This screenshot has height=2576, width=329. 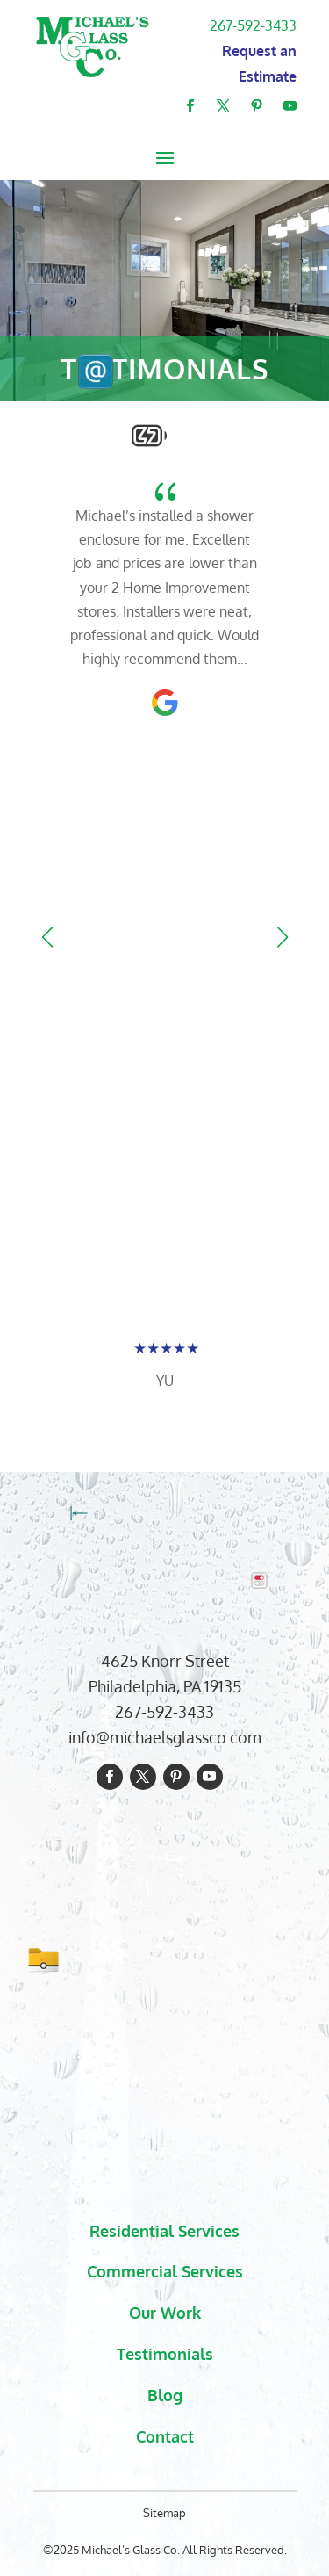 I want to click on go to the first item in a list or sequence, so click(x=79, y=1513).